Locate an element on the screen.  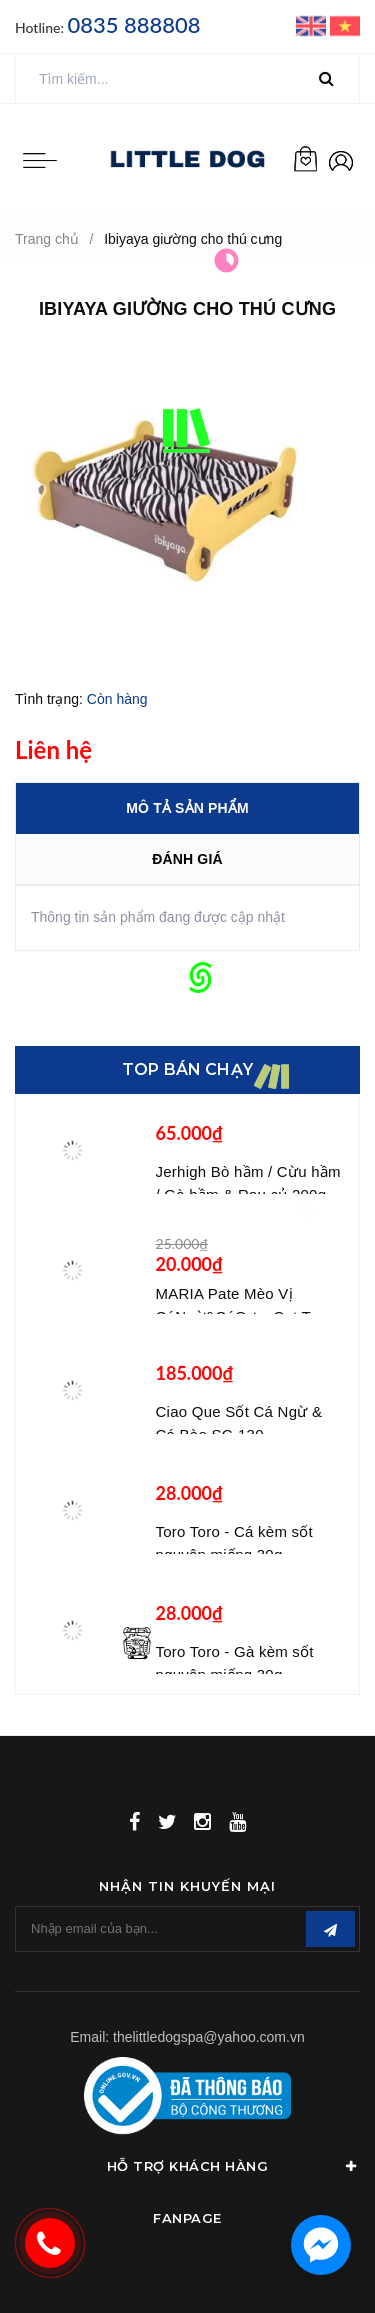
upstash brand logo is located at coordinates (200, 977).